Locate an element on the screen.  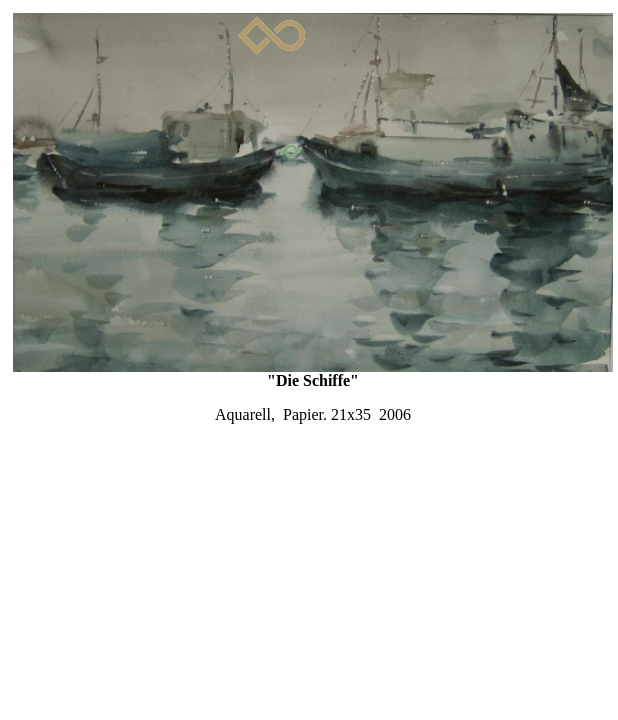
open pr.co app or website is located at coordinates (291, 151).